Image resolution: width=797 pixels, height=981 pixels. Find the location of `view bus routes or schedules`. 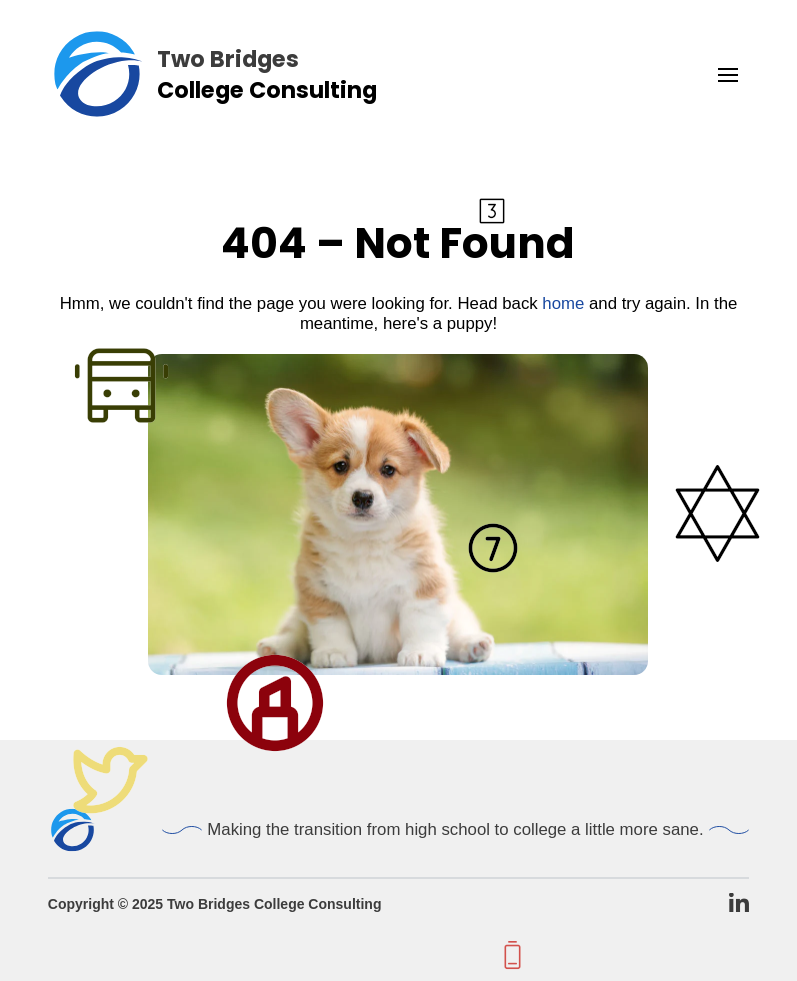

view bus routes or schedules is located at coordinates (121, 385).